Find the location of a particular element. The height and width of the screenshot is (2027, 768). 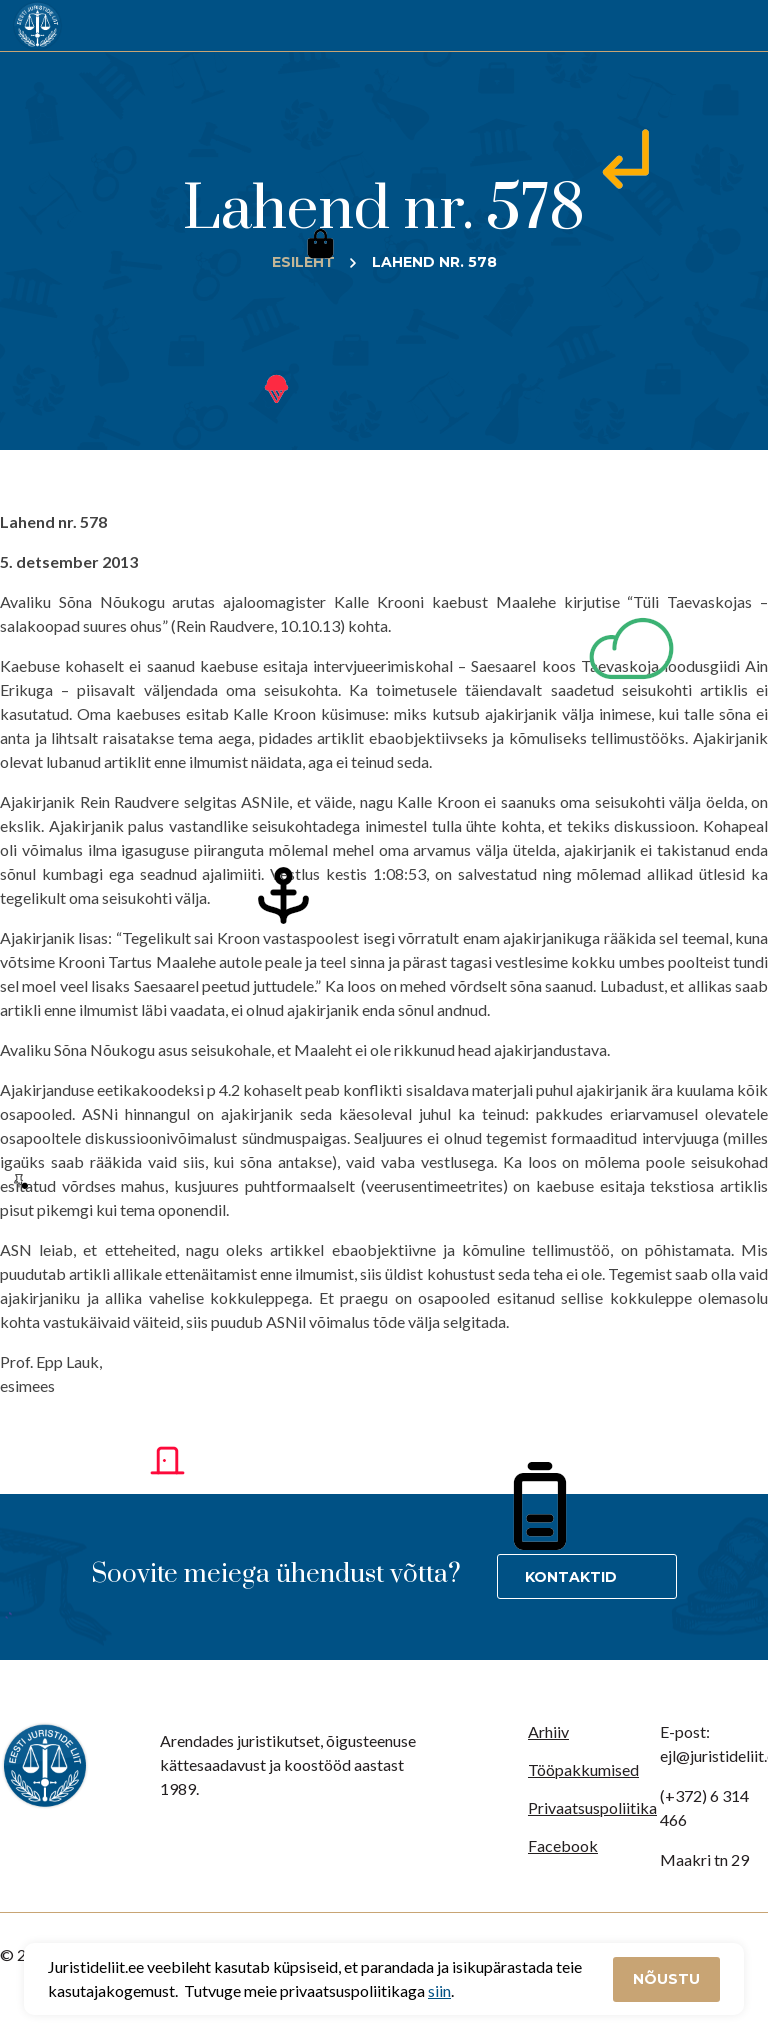

log out or exit the application is located at coordinates (167, 1460).